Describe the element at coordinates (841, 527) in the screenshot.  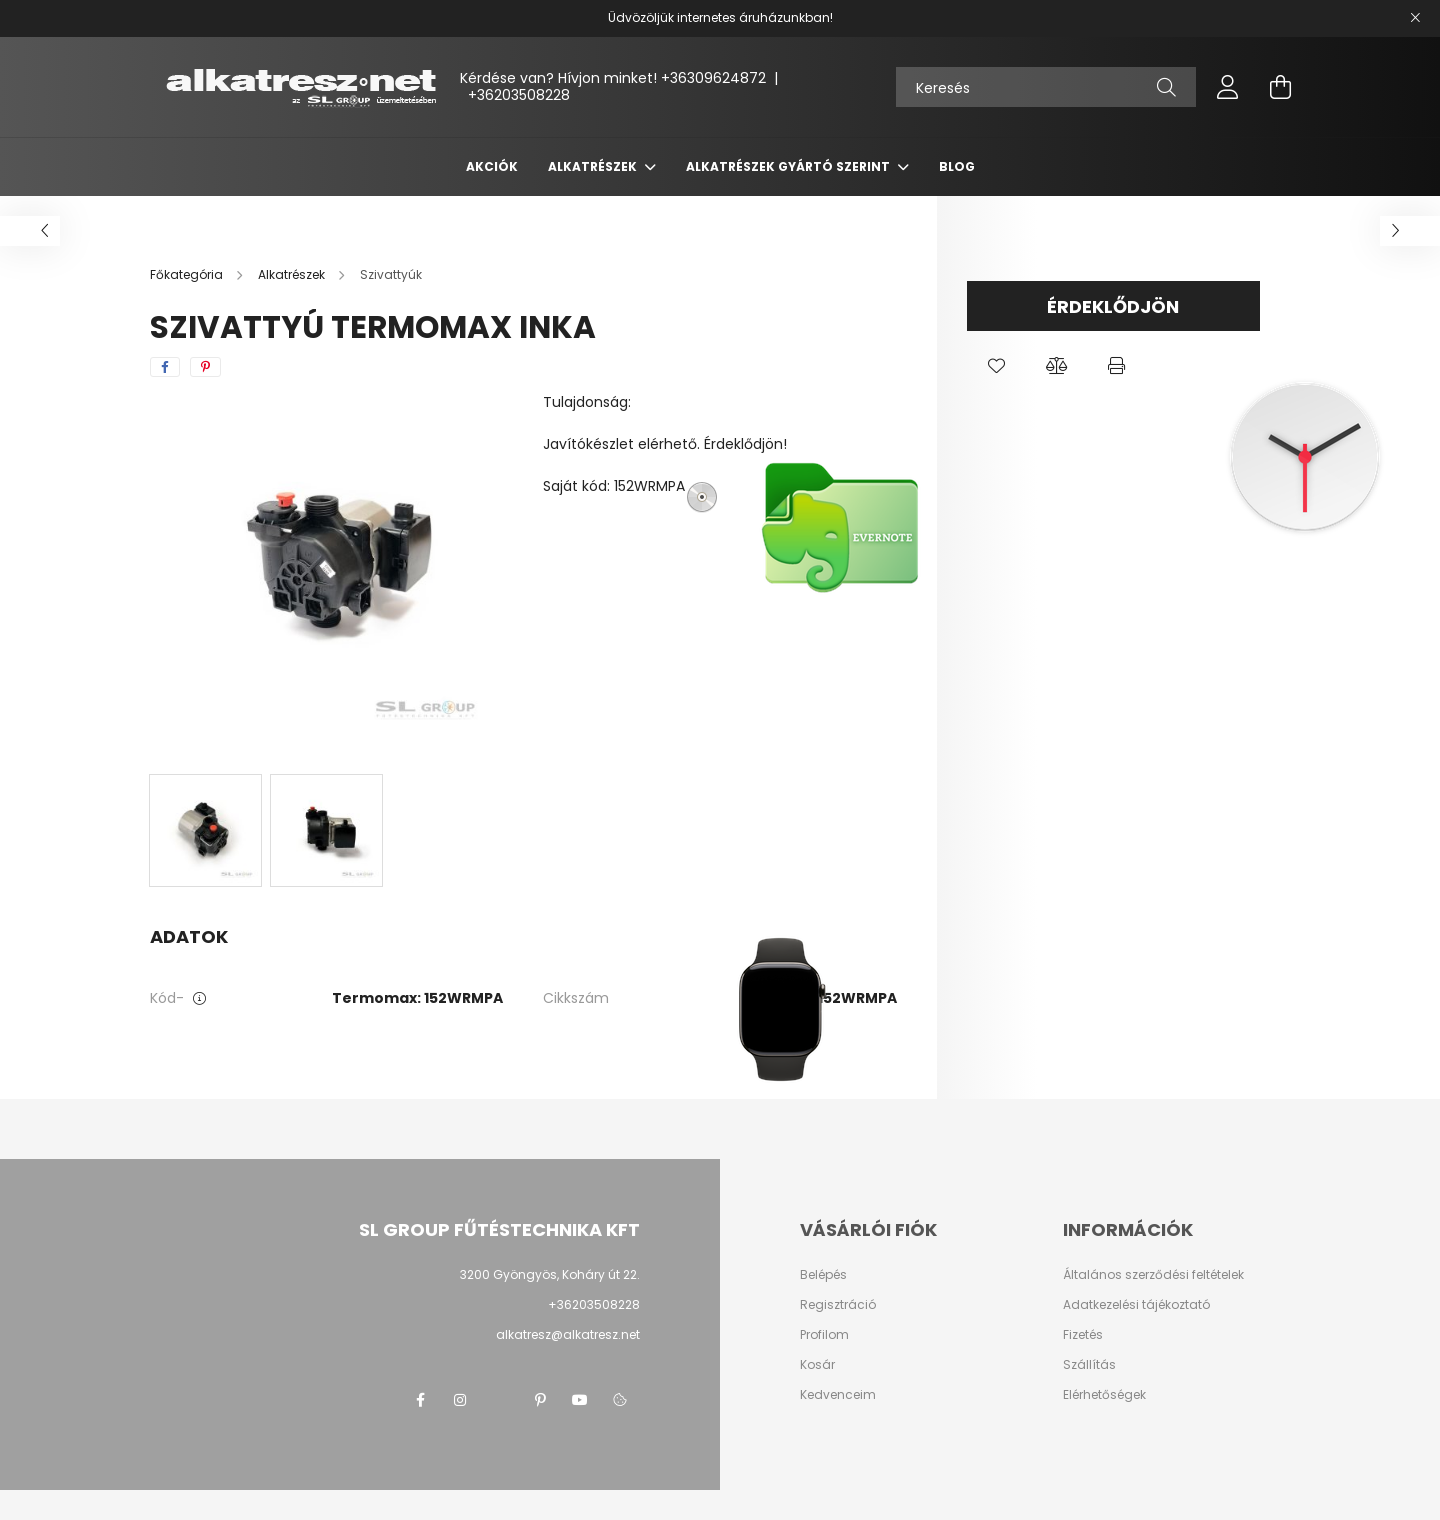
I see `open evernote folder` at that location.